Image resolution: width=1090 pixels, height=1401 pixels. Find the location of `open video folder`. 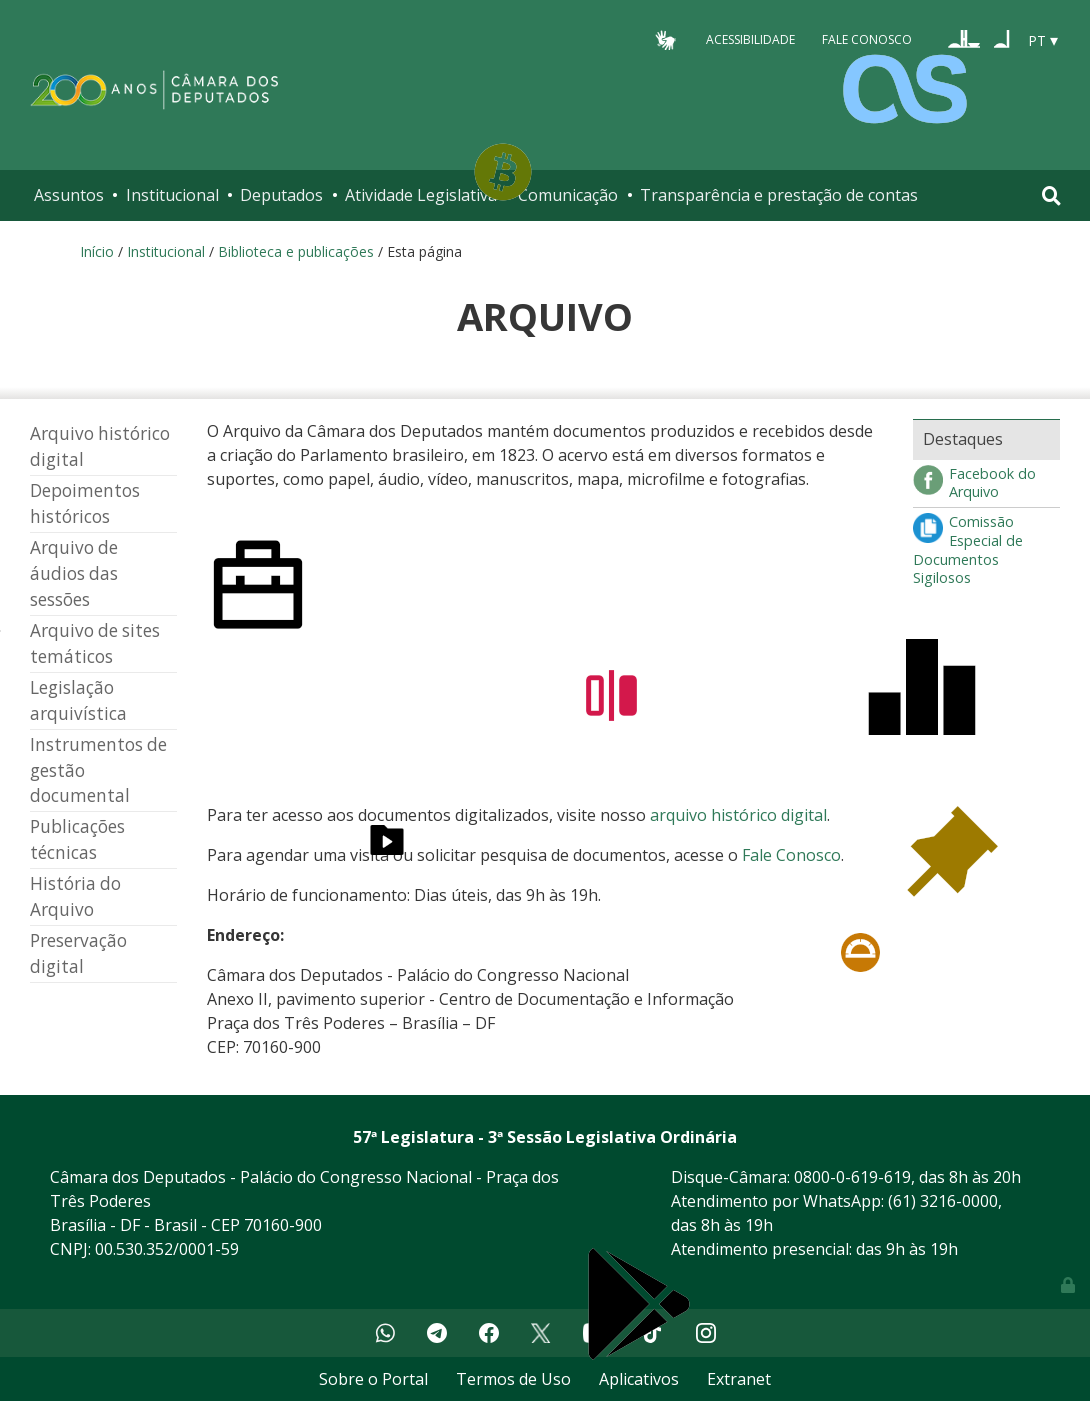

open video folder is located at coordinates (387, 840).